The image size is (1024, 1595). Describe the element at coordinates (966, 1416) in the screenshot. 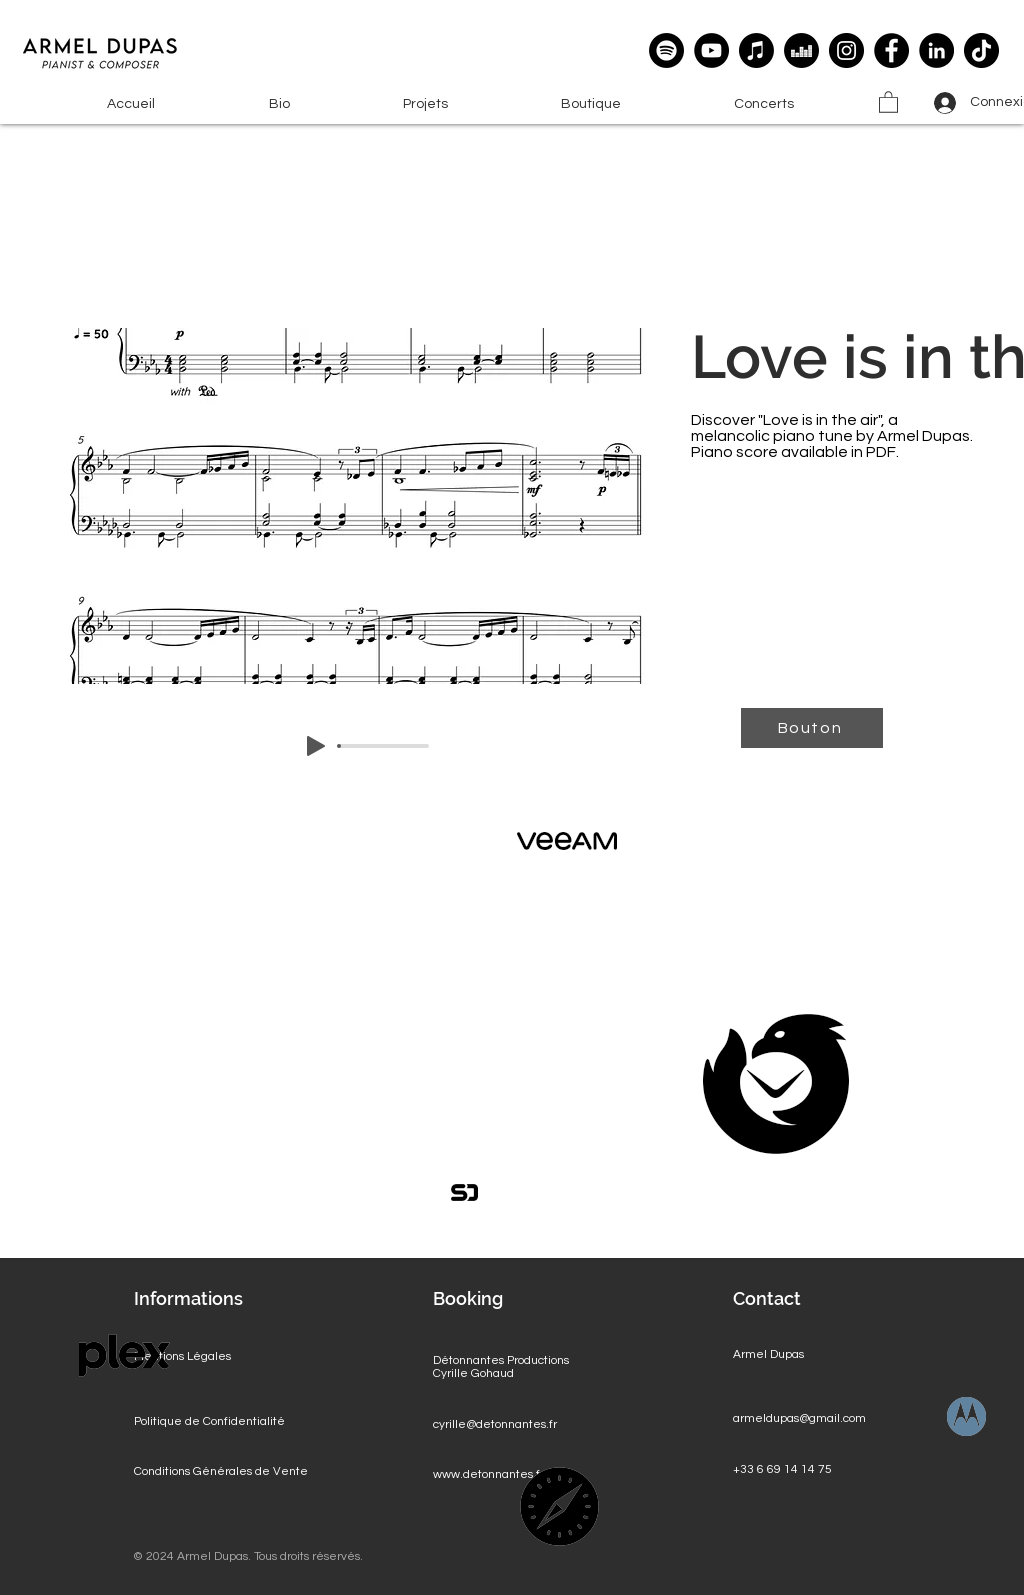

I see `Motorola brand logo` at that location.